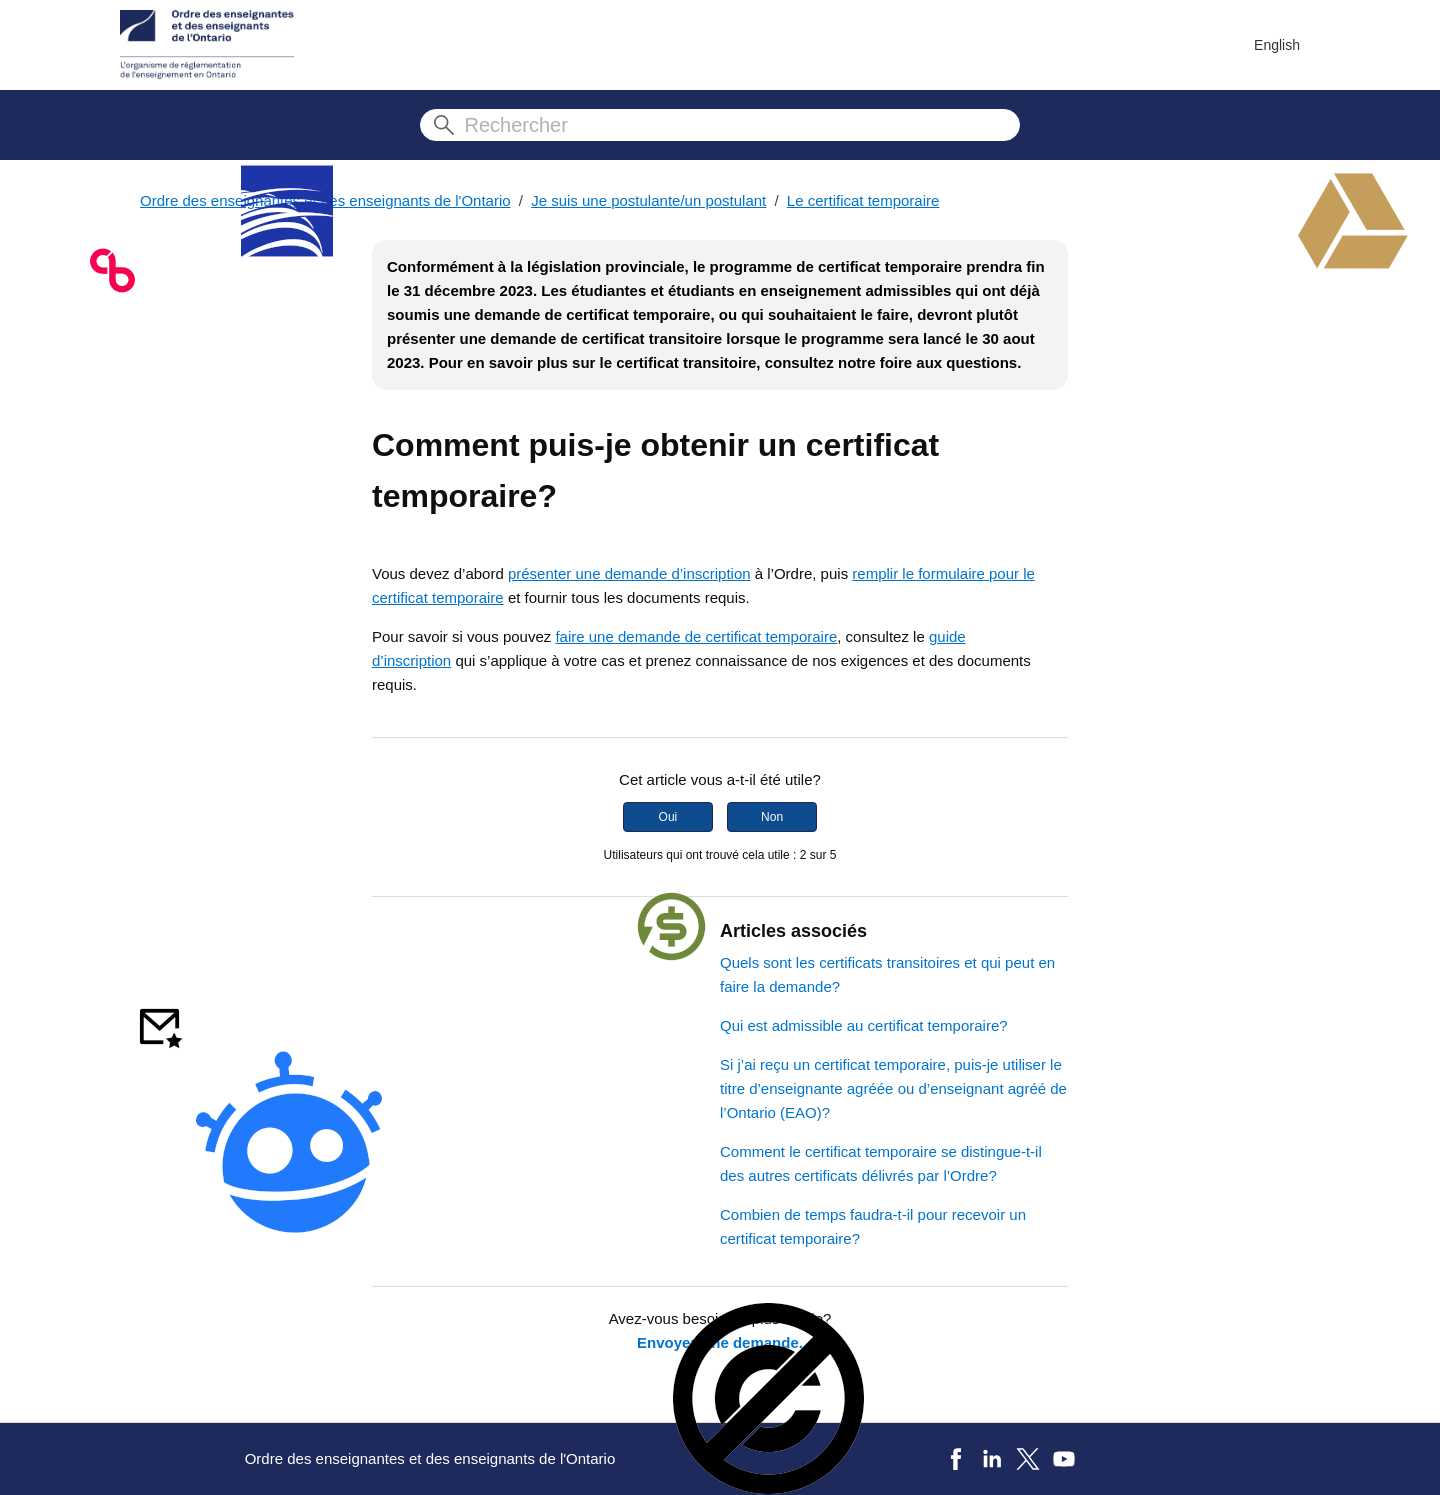 This screenshot has width=1440, height=1495. I want to click on cloudbees company logo, so click(112, 270).